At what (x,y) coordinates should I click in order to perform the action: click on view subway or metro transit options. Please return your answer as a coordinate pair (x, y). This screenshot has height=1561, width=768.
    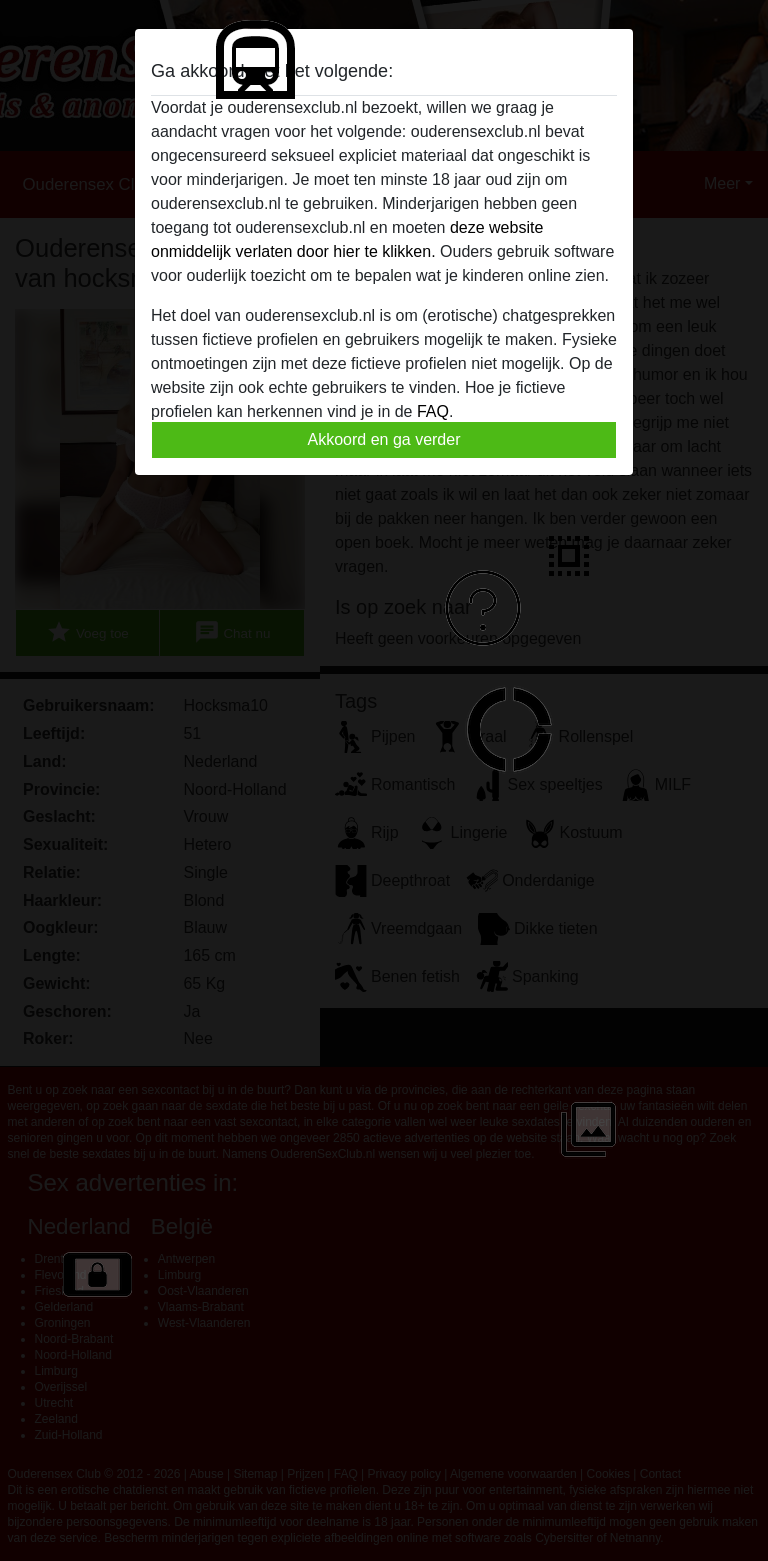
    Looking at the image, I should click on (255, 59).